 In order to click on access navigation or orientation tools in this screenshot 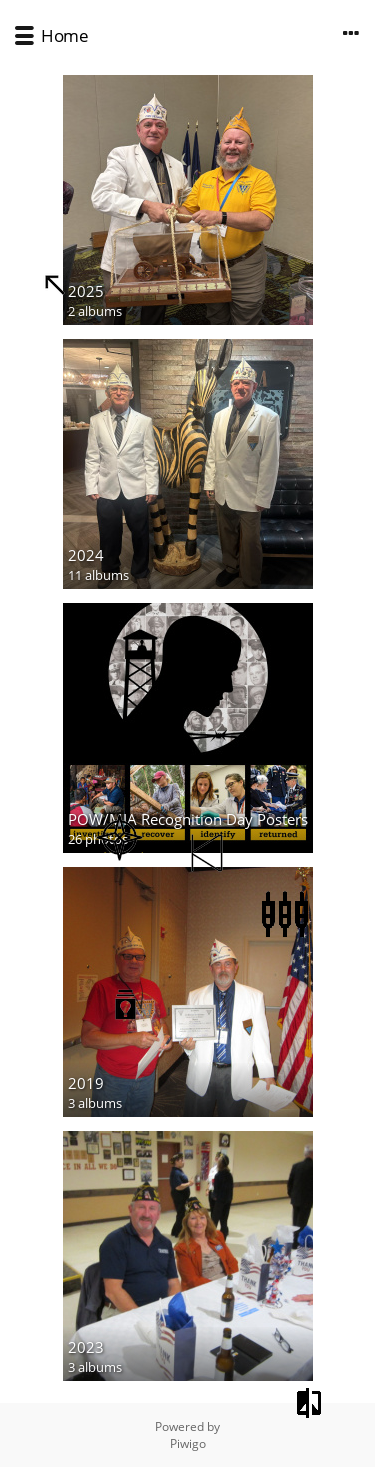, I will do `click(119, 837)`.